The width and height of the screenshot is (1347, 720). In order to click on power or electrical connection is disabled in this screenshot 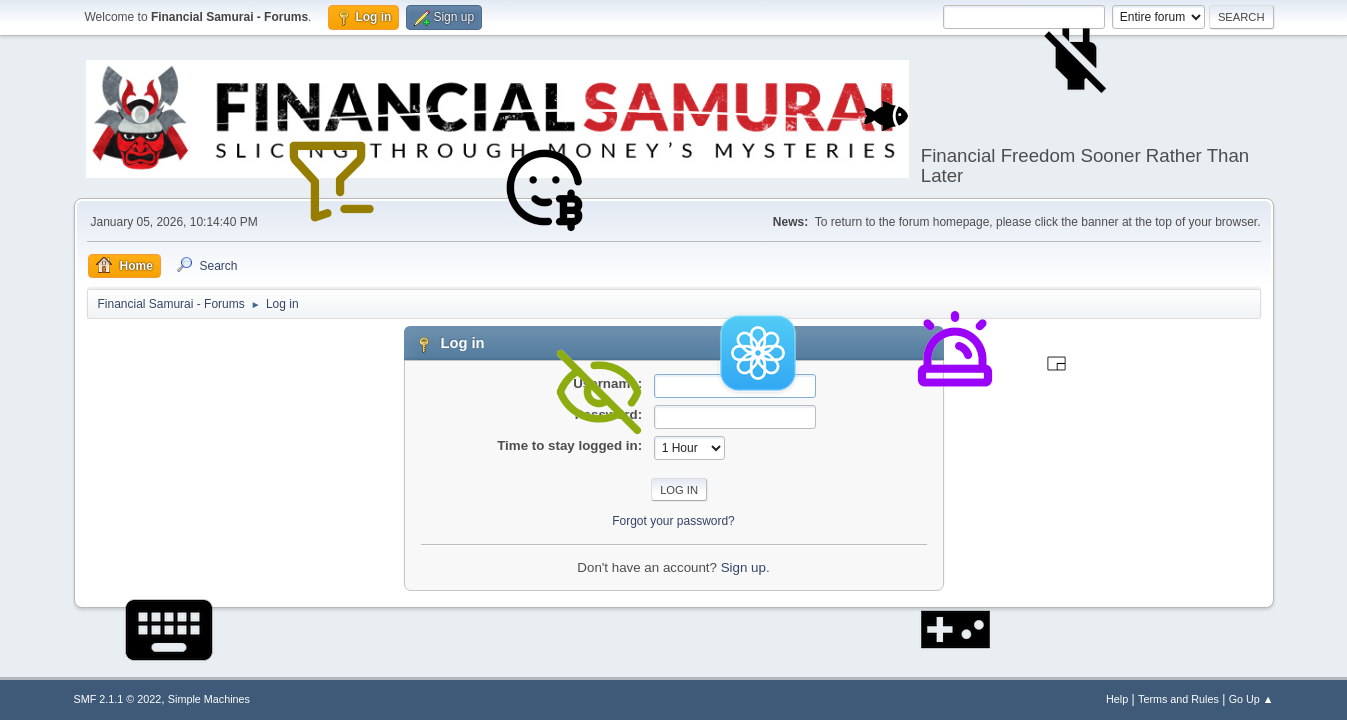, I will do `click(1076, 59)`.